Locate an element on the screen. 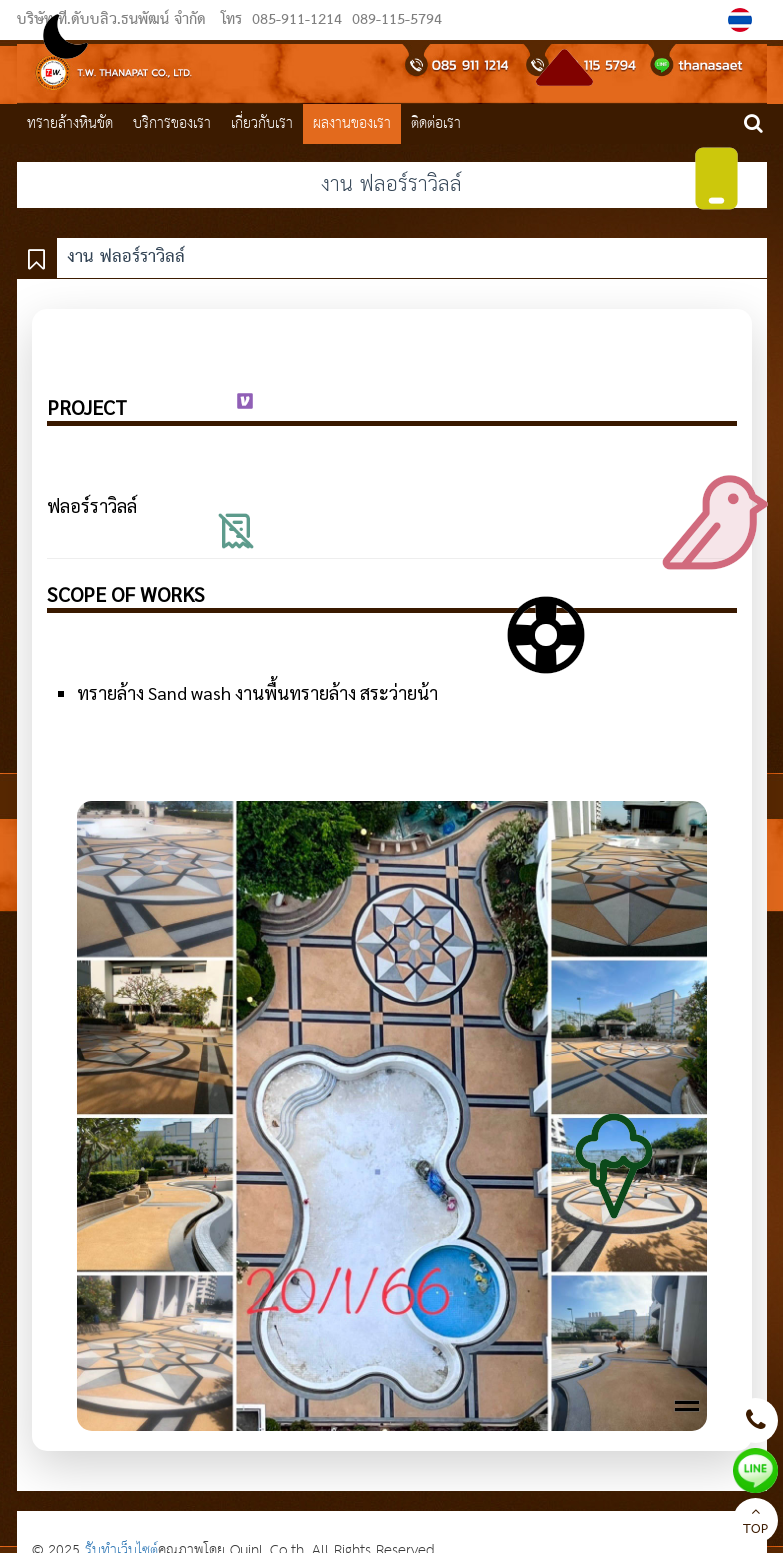  open Venmo app is located at coordinates (245, 401).